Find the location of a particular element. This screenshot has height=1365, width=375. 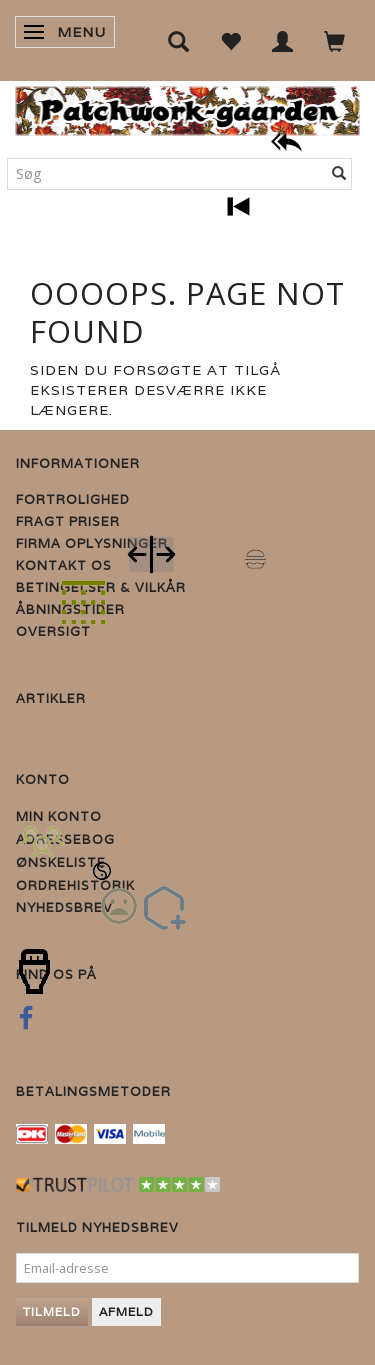

open navigation menu is located at coordinates (255, 559).